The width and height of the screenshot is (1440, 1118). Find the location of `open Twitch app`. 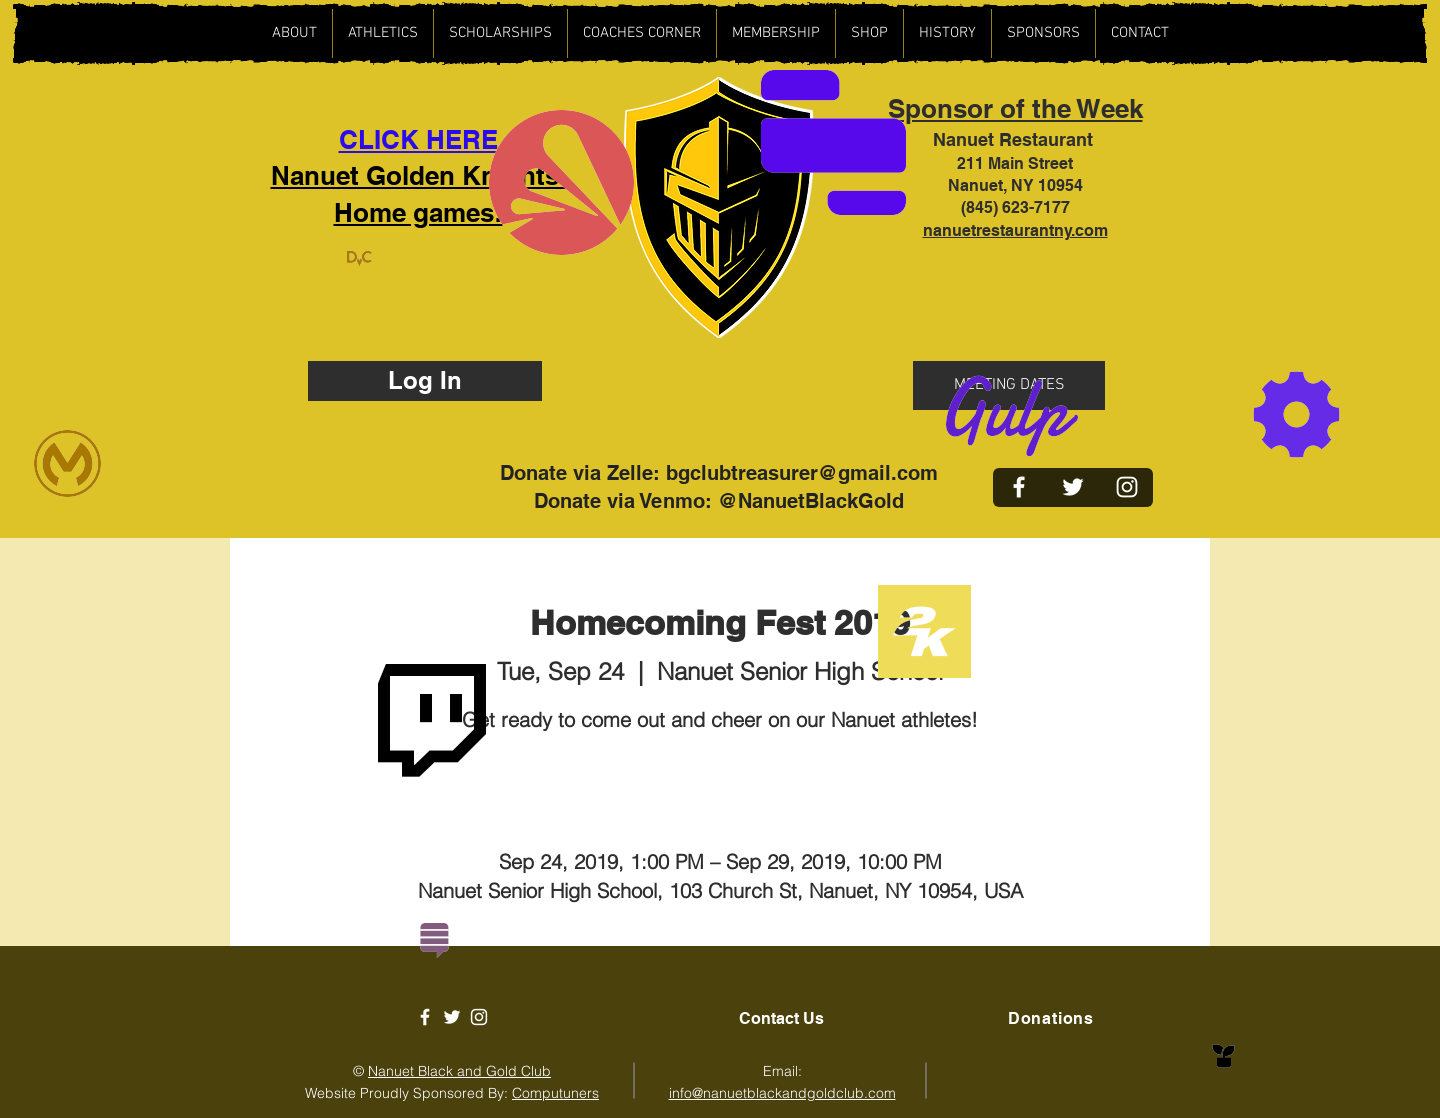

open Twitch app is located at coordinates (432, 718).